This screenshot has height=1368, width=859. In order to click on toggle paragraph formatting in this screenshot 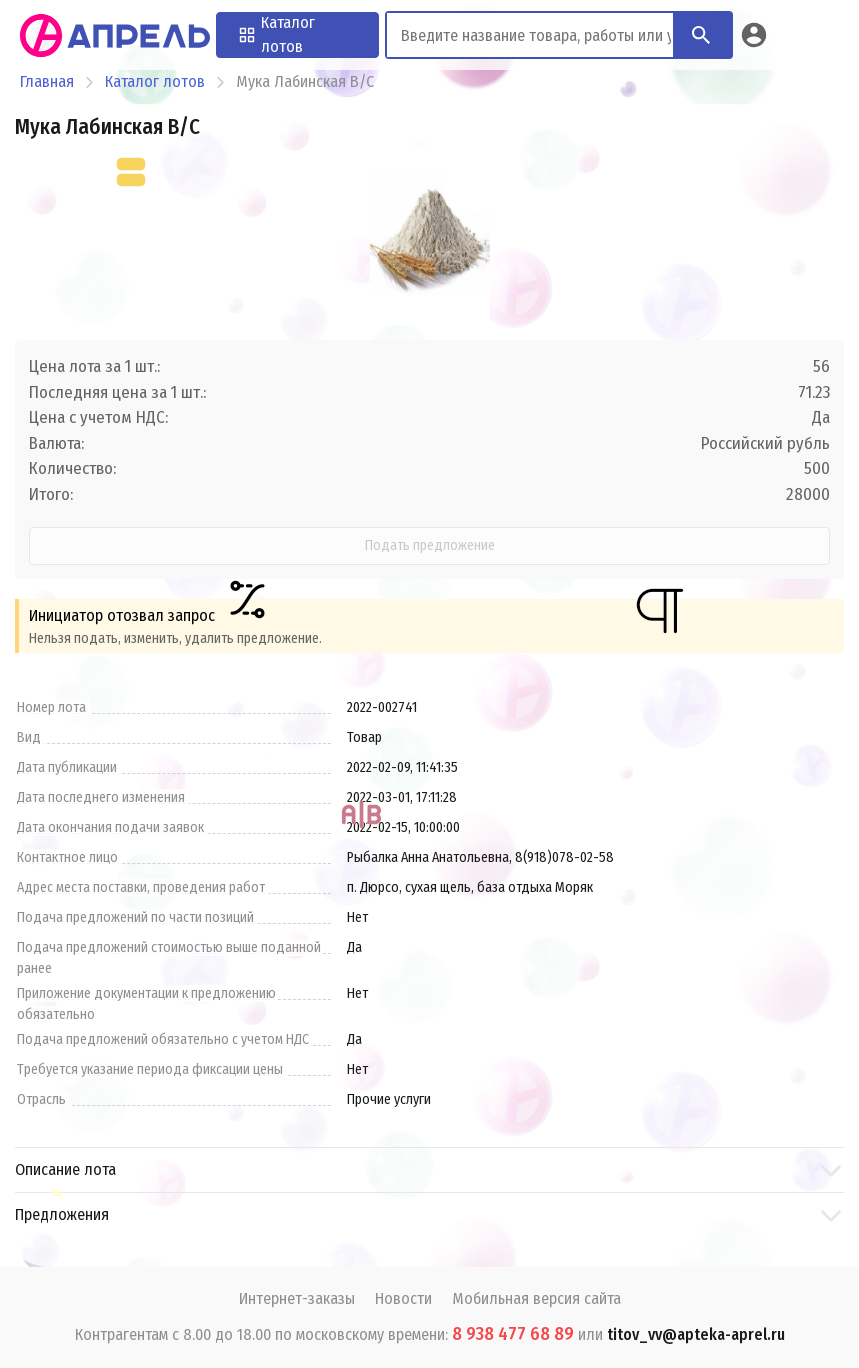, I will do `click(661, 611)`.